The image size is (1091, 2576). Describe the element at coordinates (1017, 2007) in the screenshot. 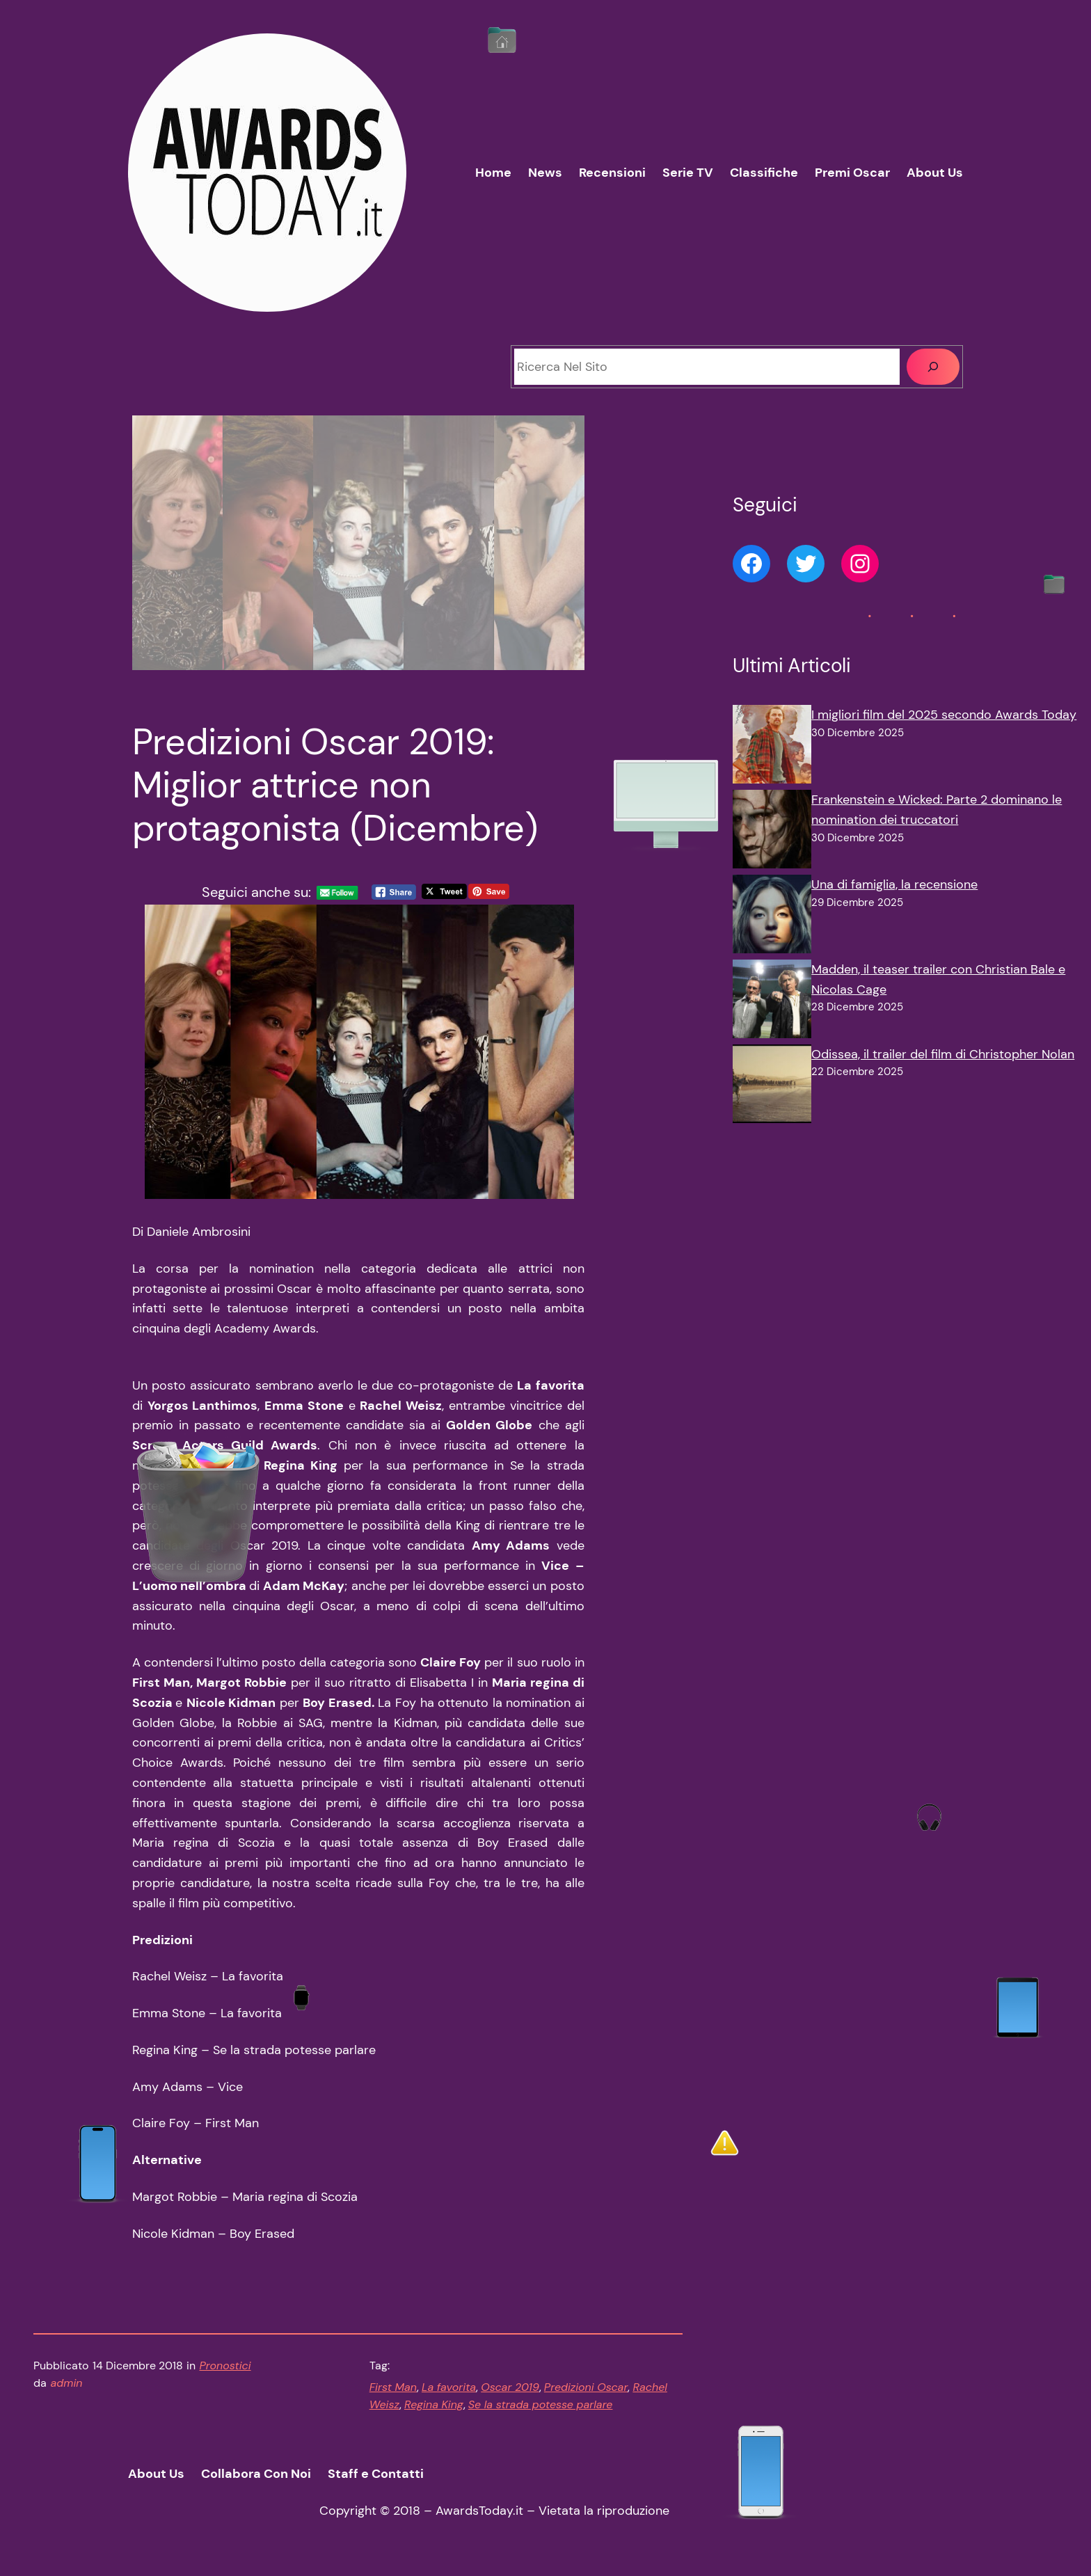

I see `iPad Air device icon for system identification` at that location.